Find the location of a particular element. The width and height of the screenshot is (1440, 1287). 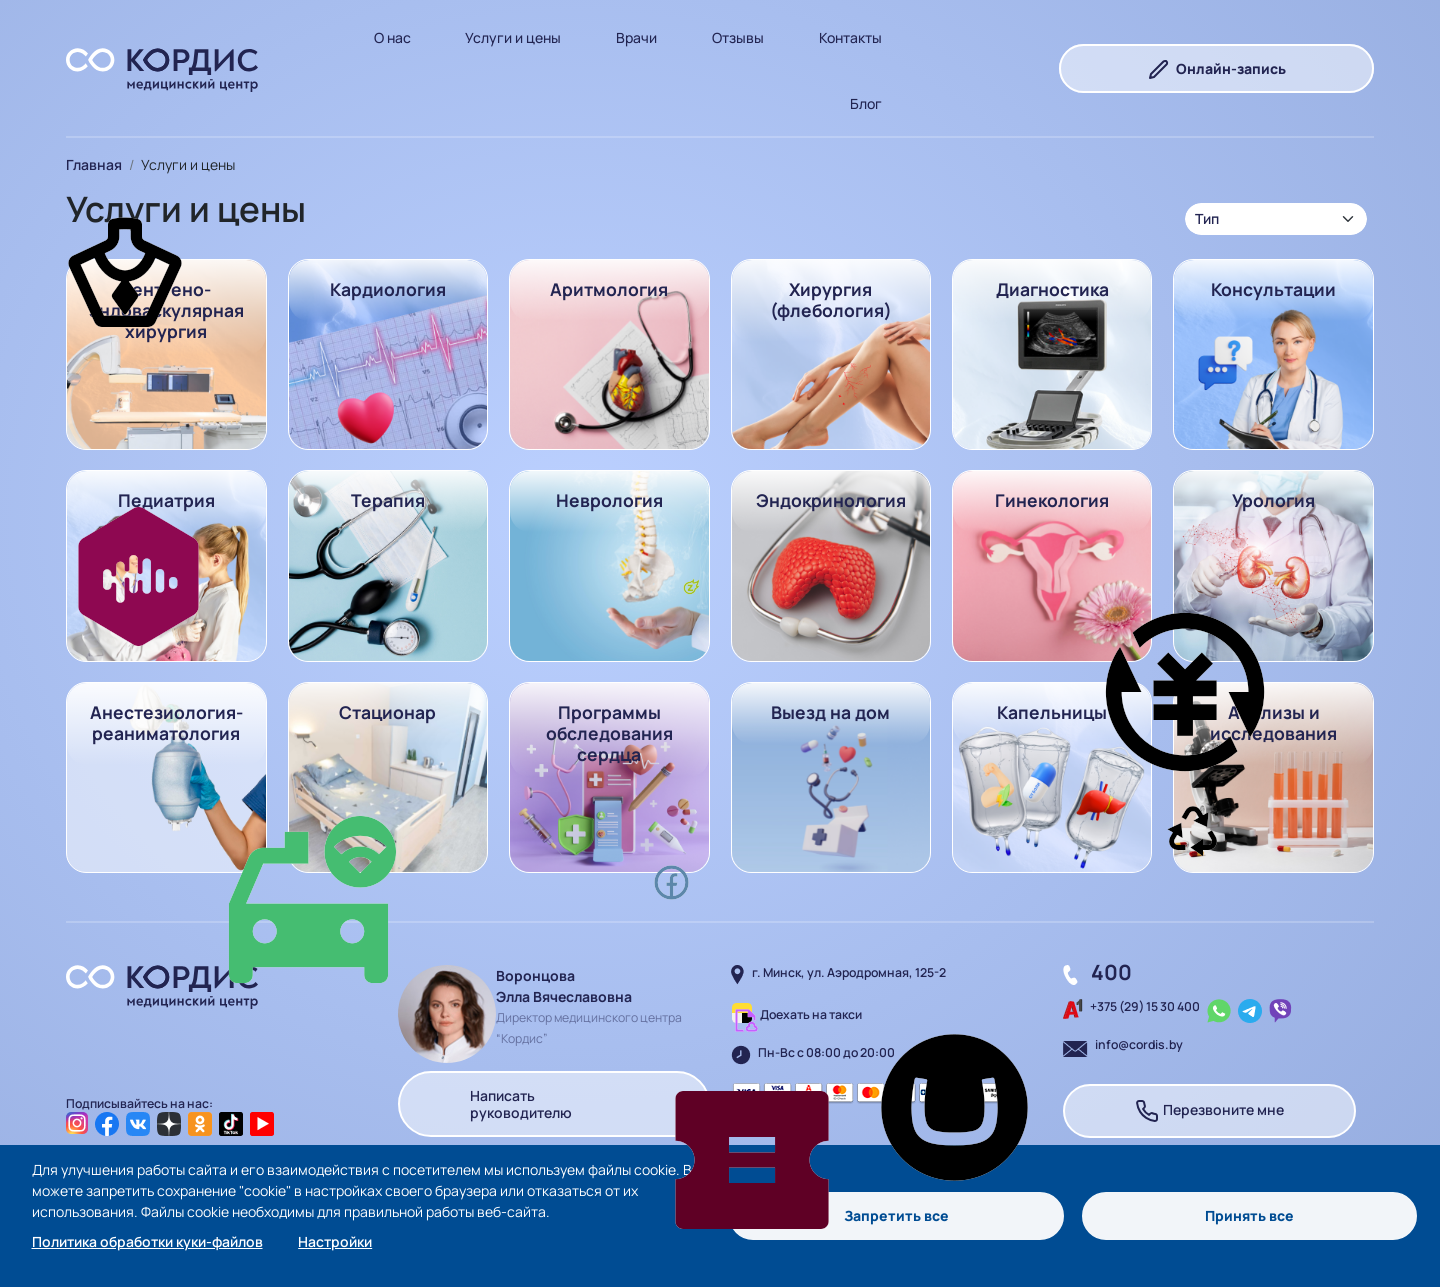

upload file to cloud storage is located at coordinates (745, 1020).